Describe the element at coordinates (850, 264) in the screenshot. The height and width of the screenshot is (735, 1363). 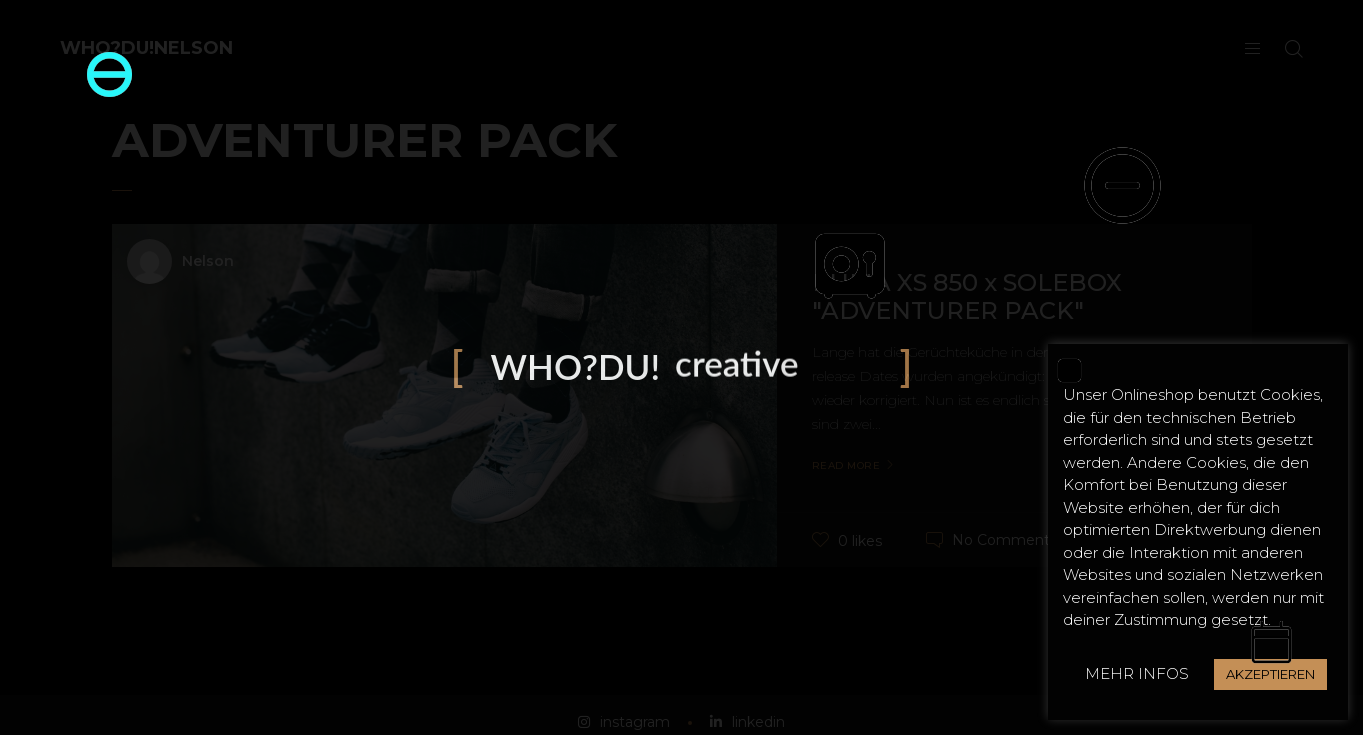
I see `access secure storage or vault` at that location.